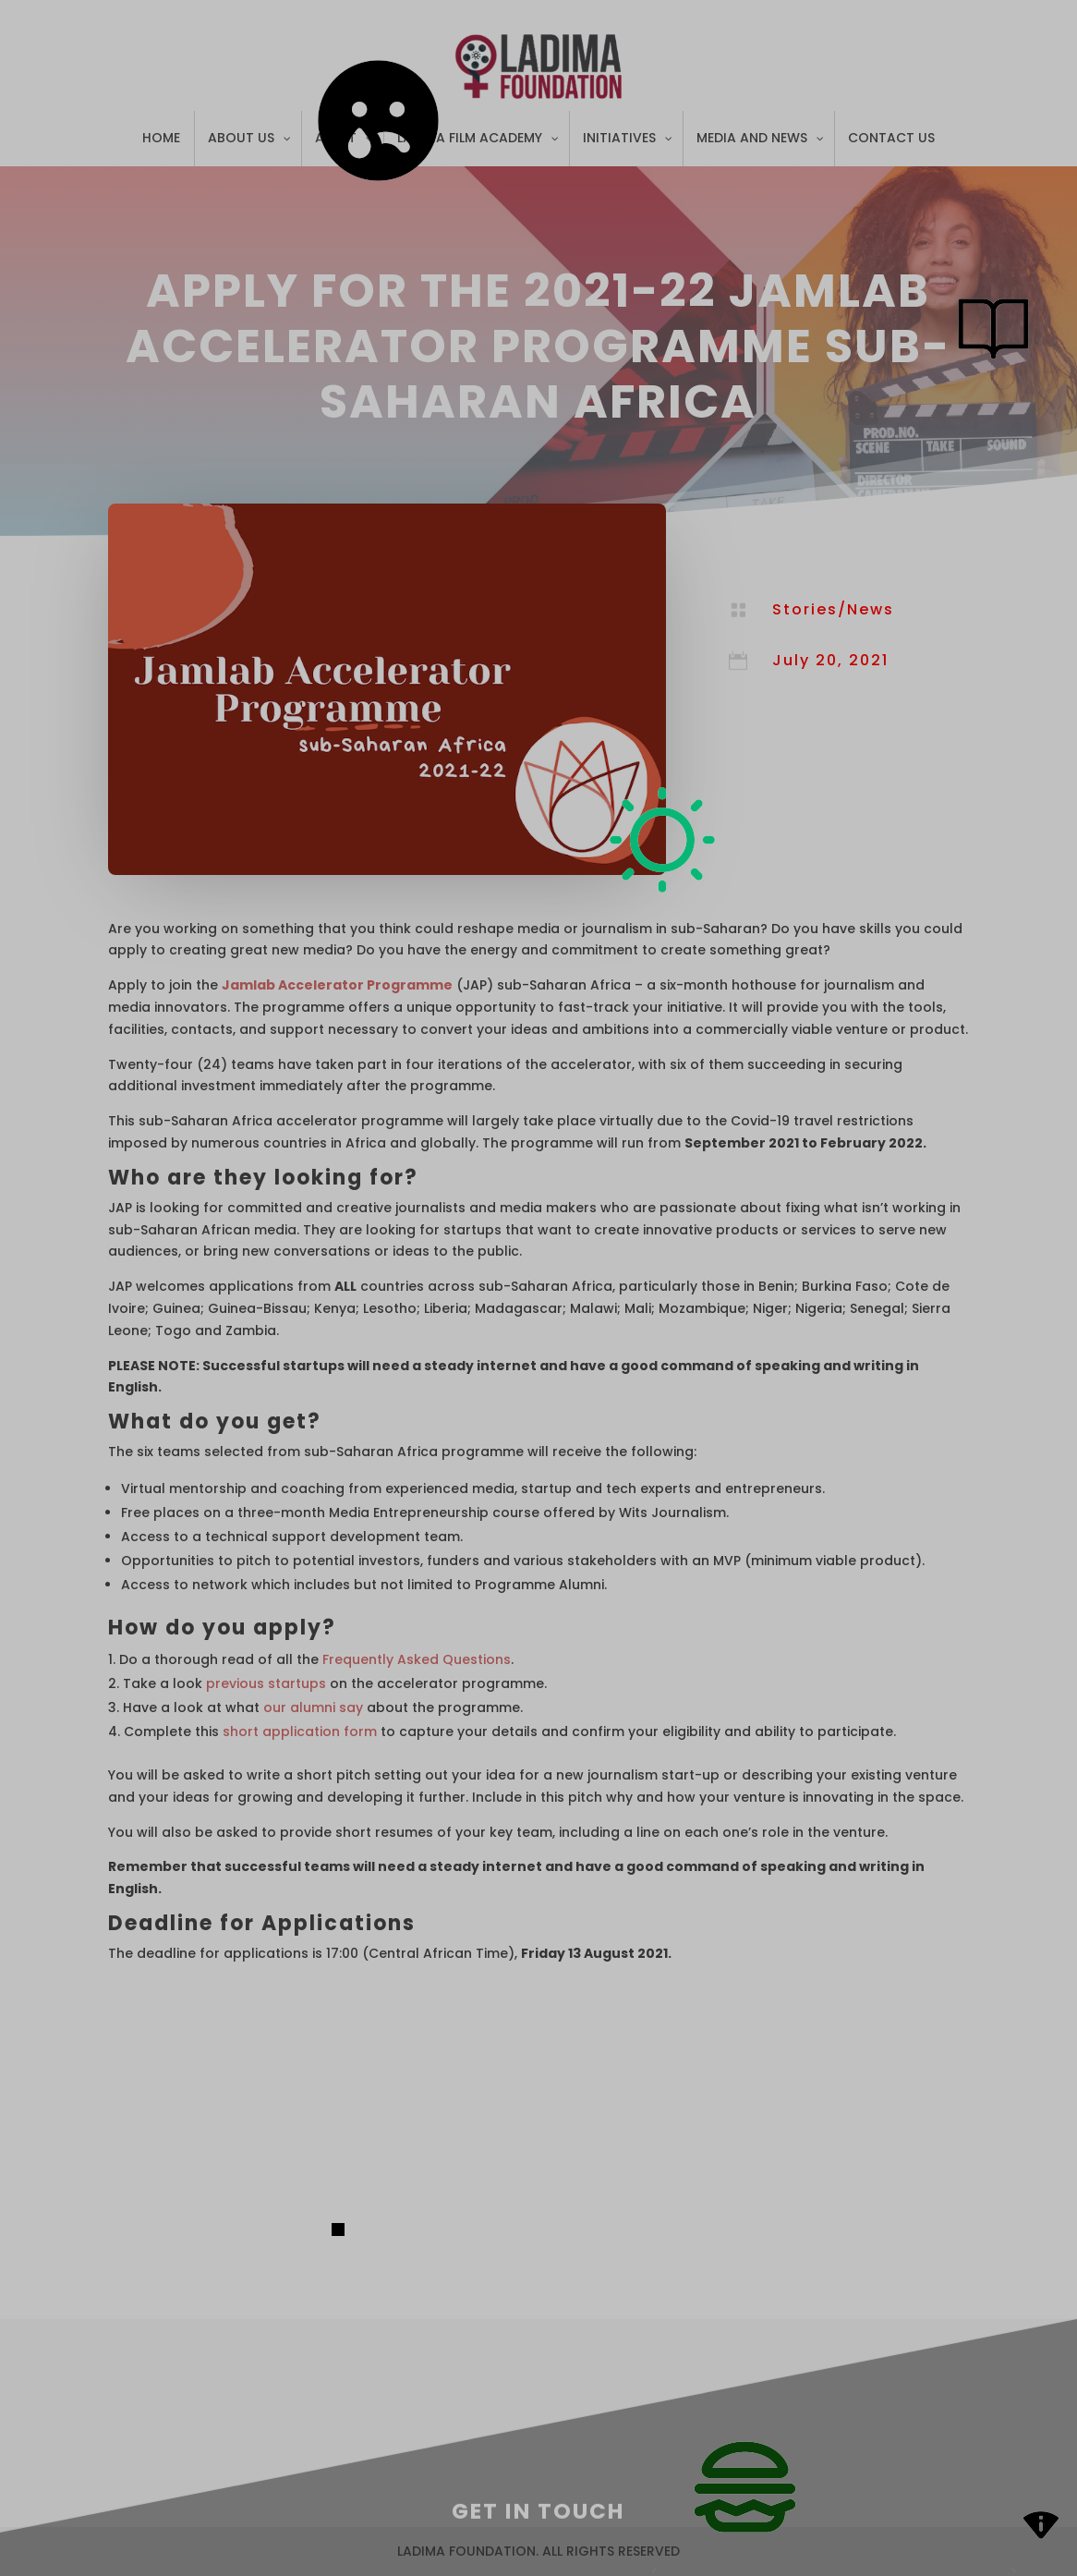 The height and width of the screenshot is (2576, 1077). What do you see at coordinates (993, 323) in the screenshot?
I see `open reading mode or e-reader` at bounding box center [993, 323].